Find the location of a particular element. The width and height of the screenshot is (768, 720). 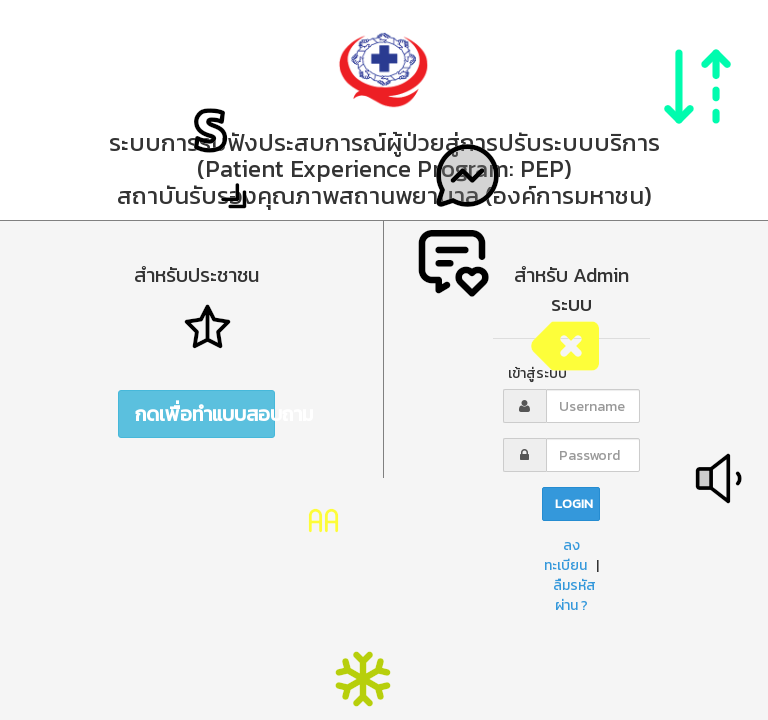

move or resize toward bottom-right corner is located at coordinates (235, 197).